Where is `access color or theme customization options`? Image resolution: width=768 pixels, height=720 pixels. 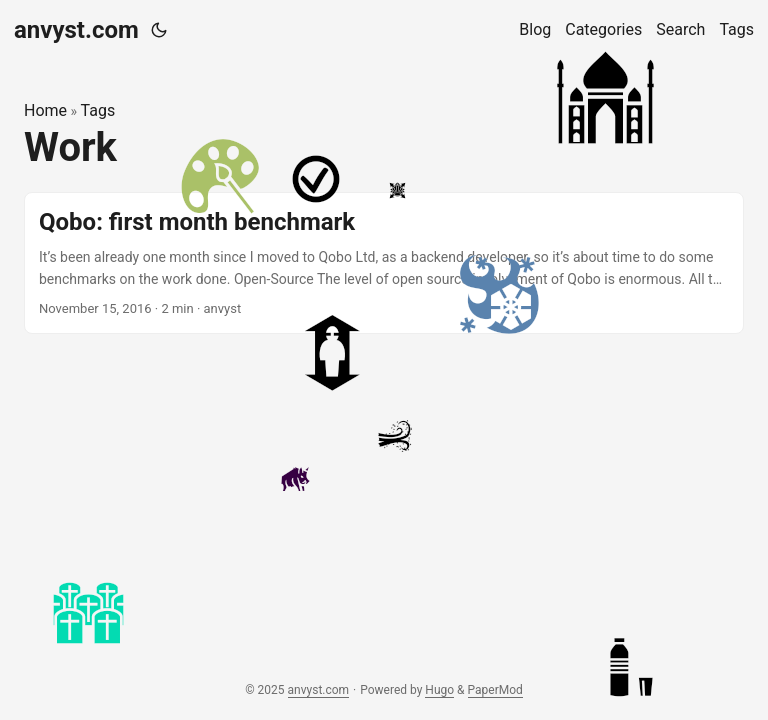 access color or theme customization options is located at coordinates (220, 176).